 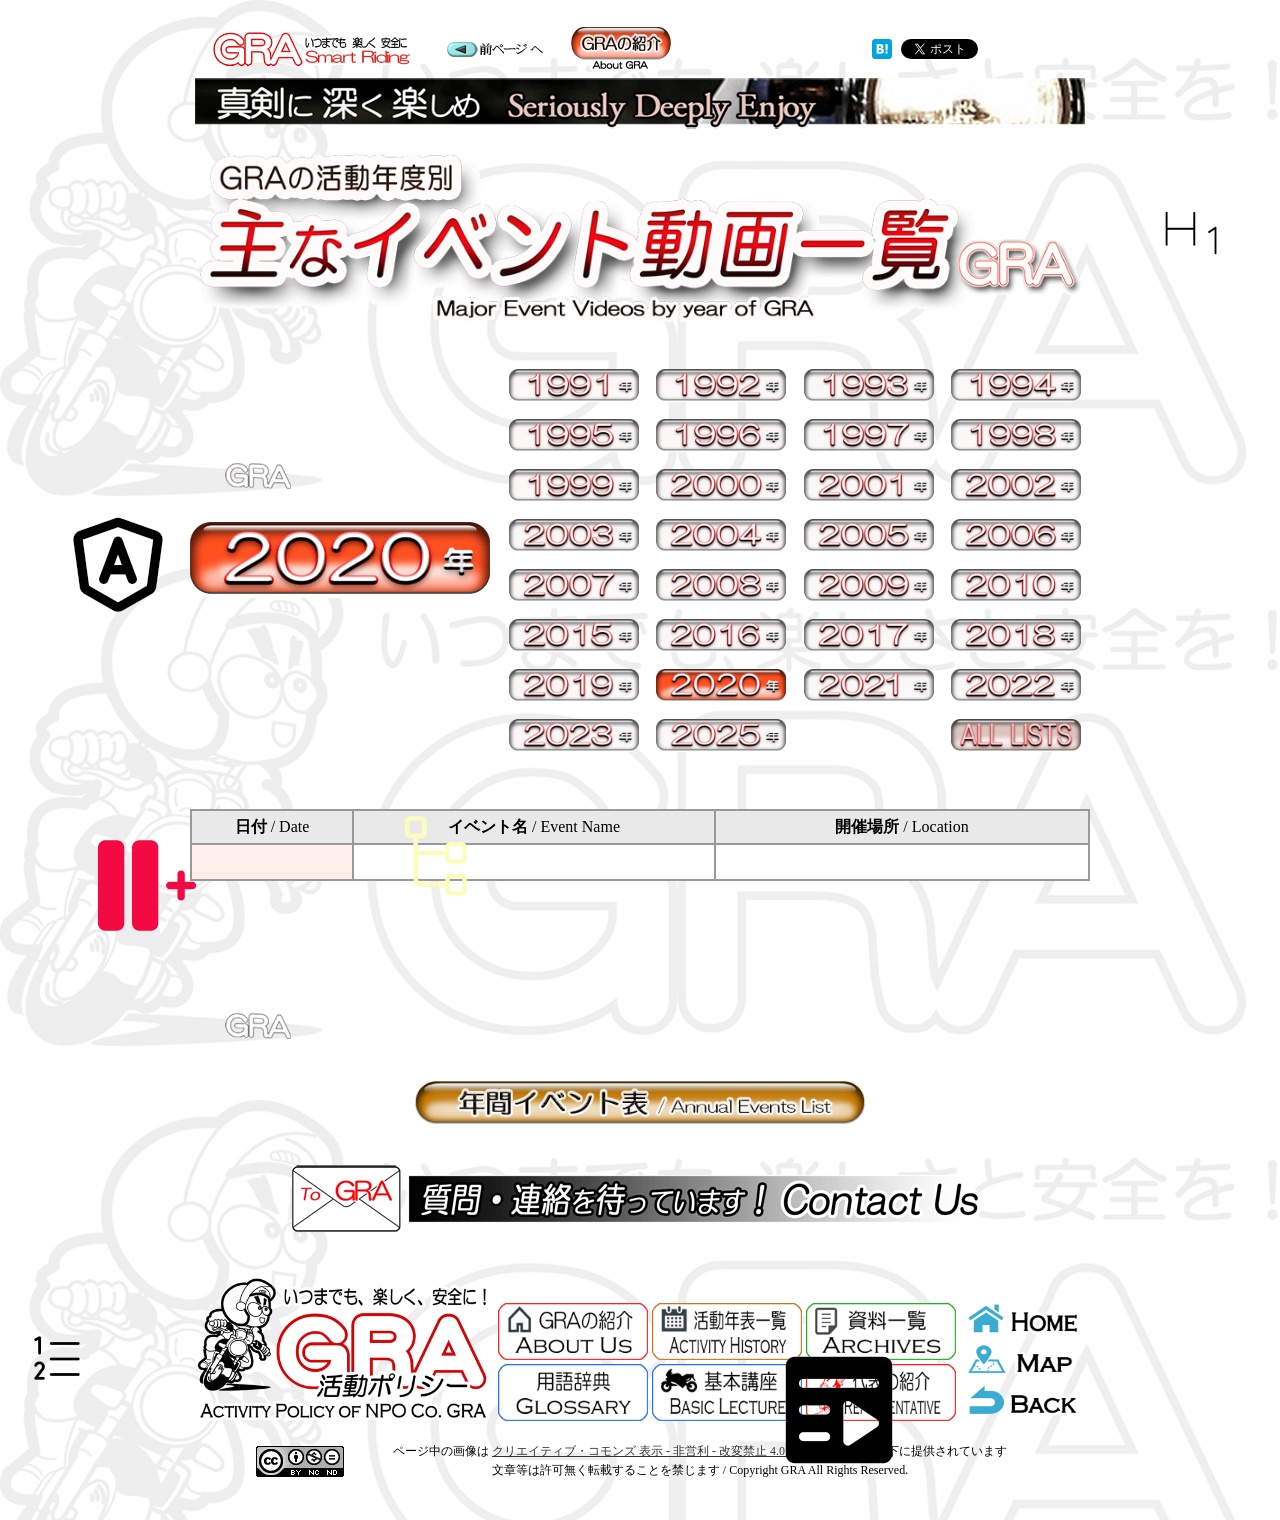 What do you see at coordinates (139, 885) in the screenshot?
I see `add a new column to the right` at bounding box center [139, 885].